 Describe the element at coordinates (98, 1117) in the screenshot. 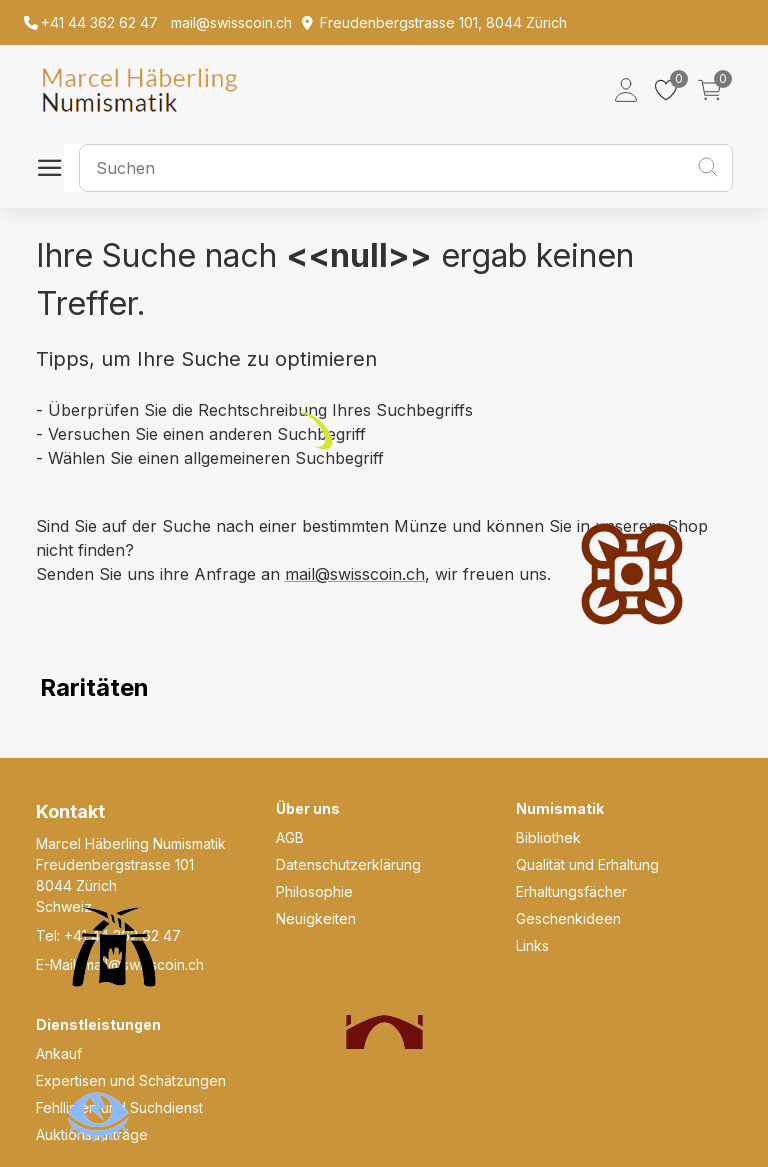

I see `indicates quick view or instant preview mode` at that location.